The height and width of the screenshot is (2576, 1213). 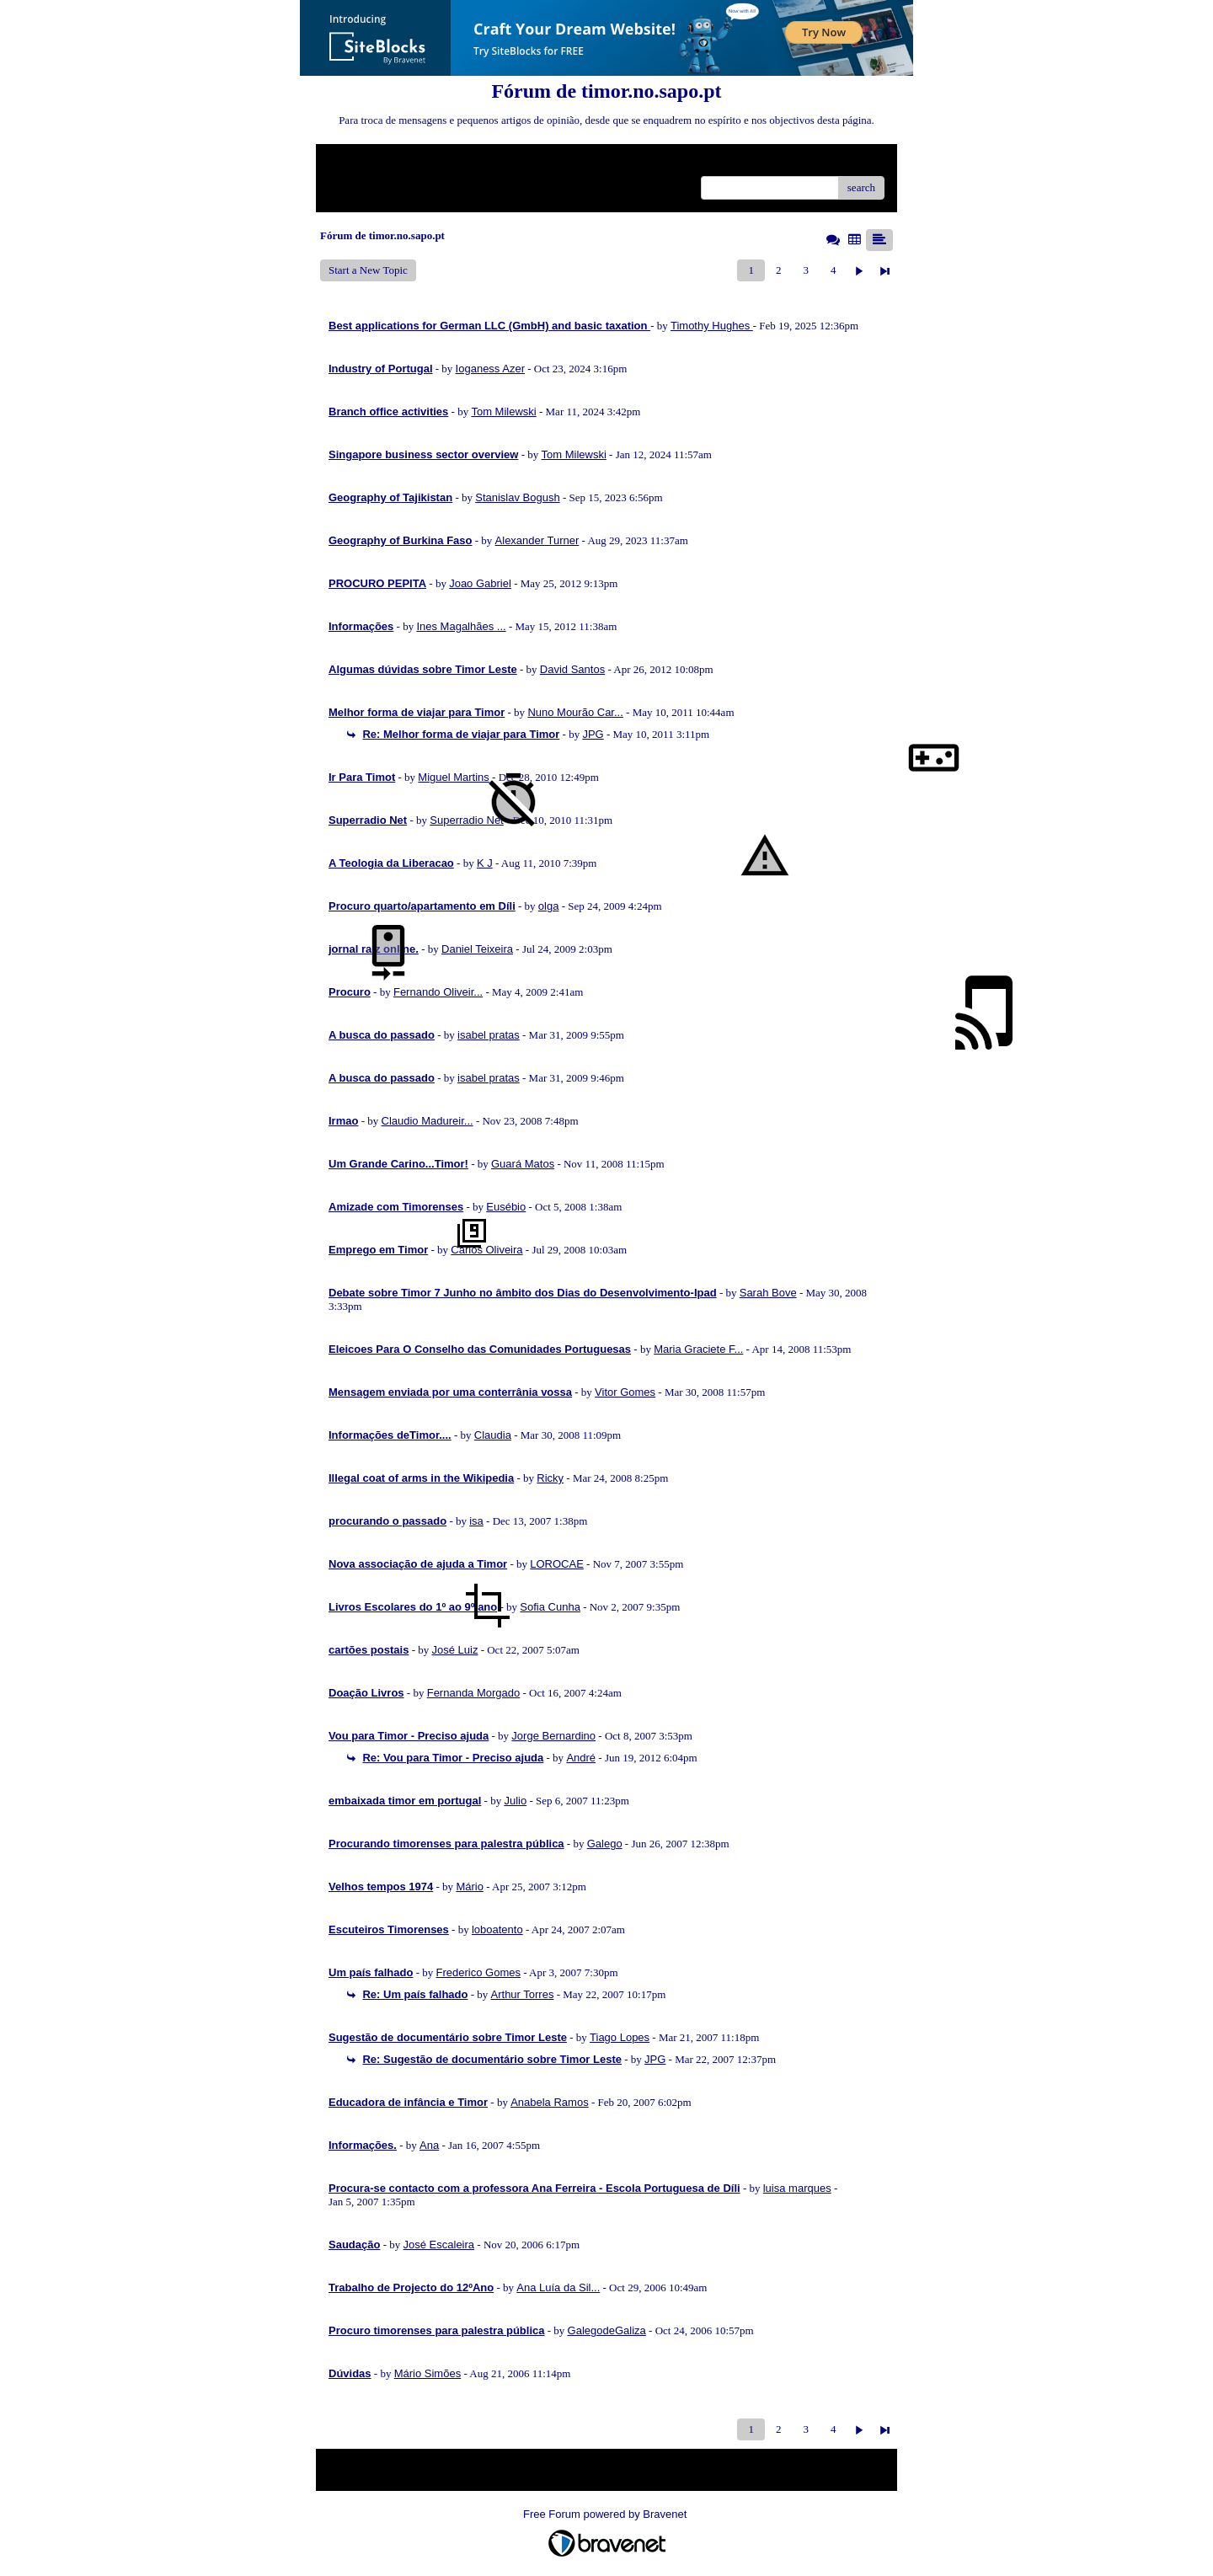 What do you see at coordinates (472, 1233) in the screenshot?
I see `indicates 9 items in a photo filter or layer stack` at bounding box center [472, 1233].